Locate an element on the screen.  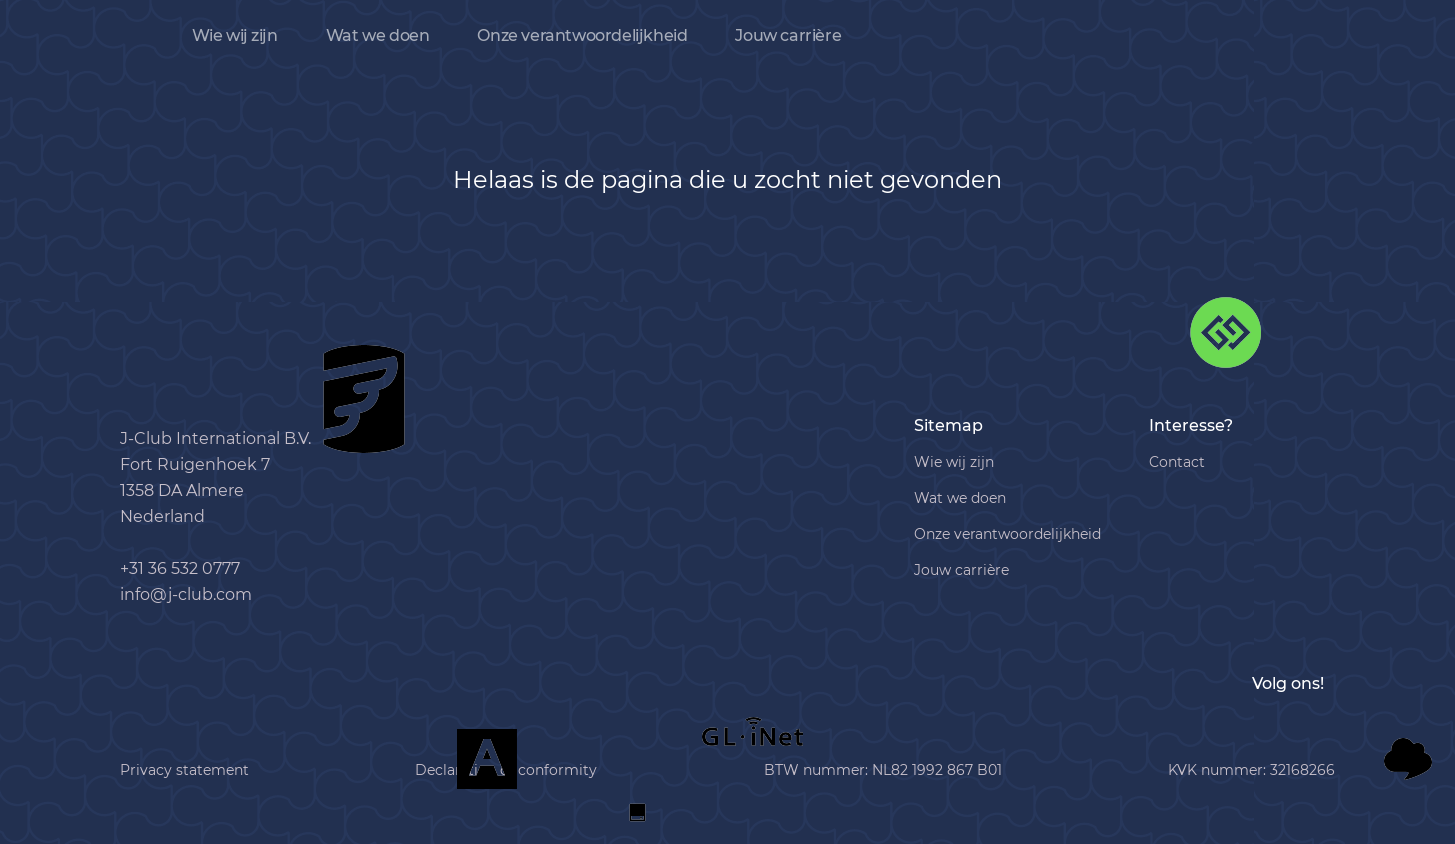
access storage or hard drive settings is located at coordinates (637, 812).